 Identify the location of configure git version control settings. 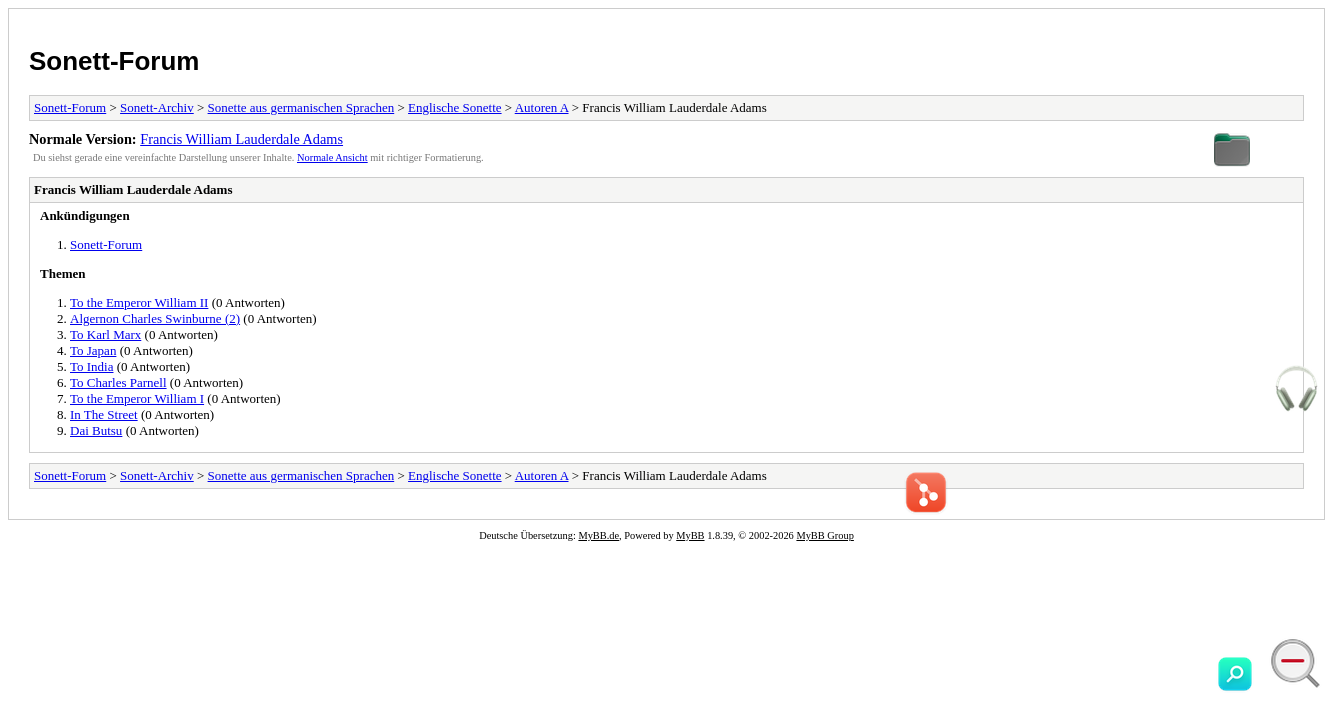
(926, 493).